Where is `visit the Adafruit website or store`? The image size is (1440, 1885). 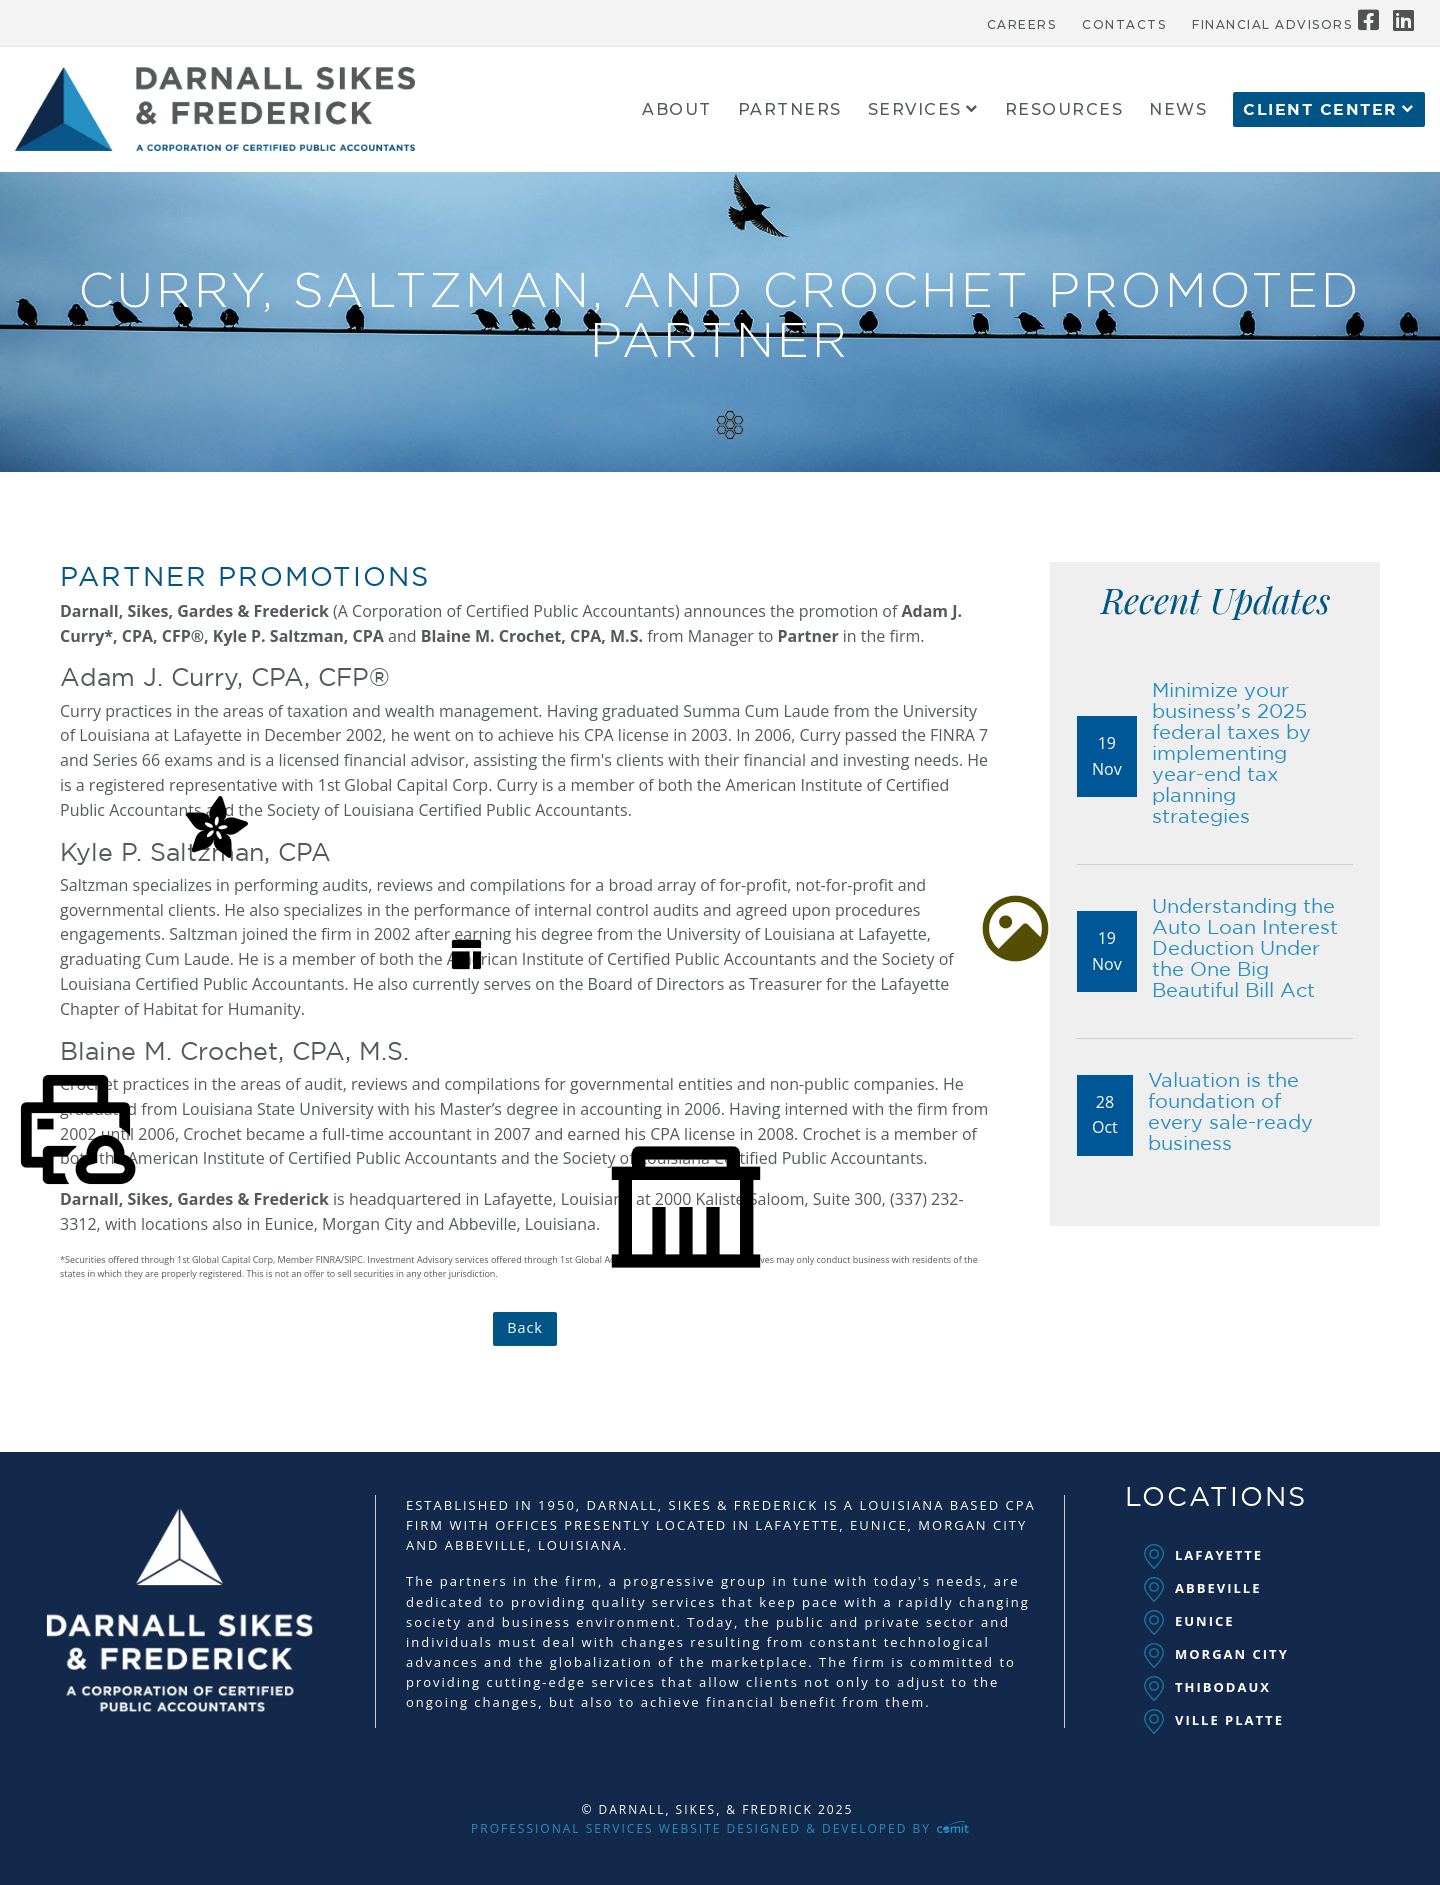 visit the Adafruit website or store is located at coordinates (217, 827).